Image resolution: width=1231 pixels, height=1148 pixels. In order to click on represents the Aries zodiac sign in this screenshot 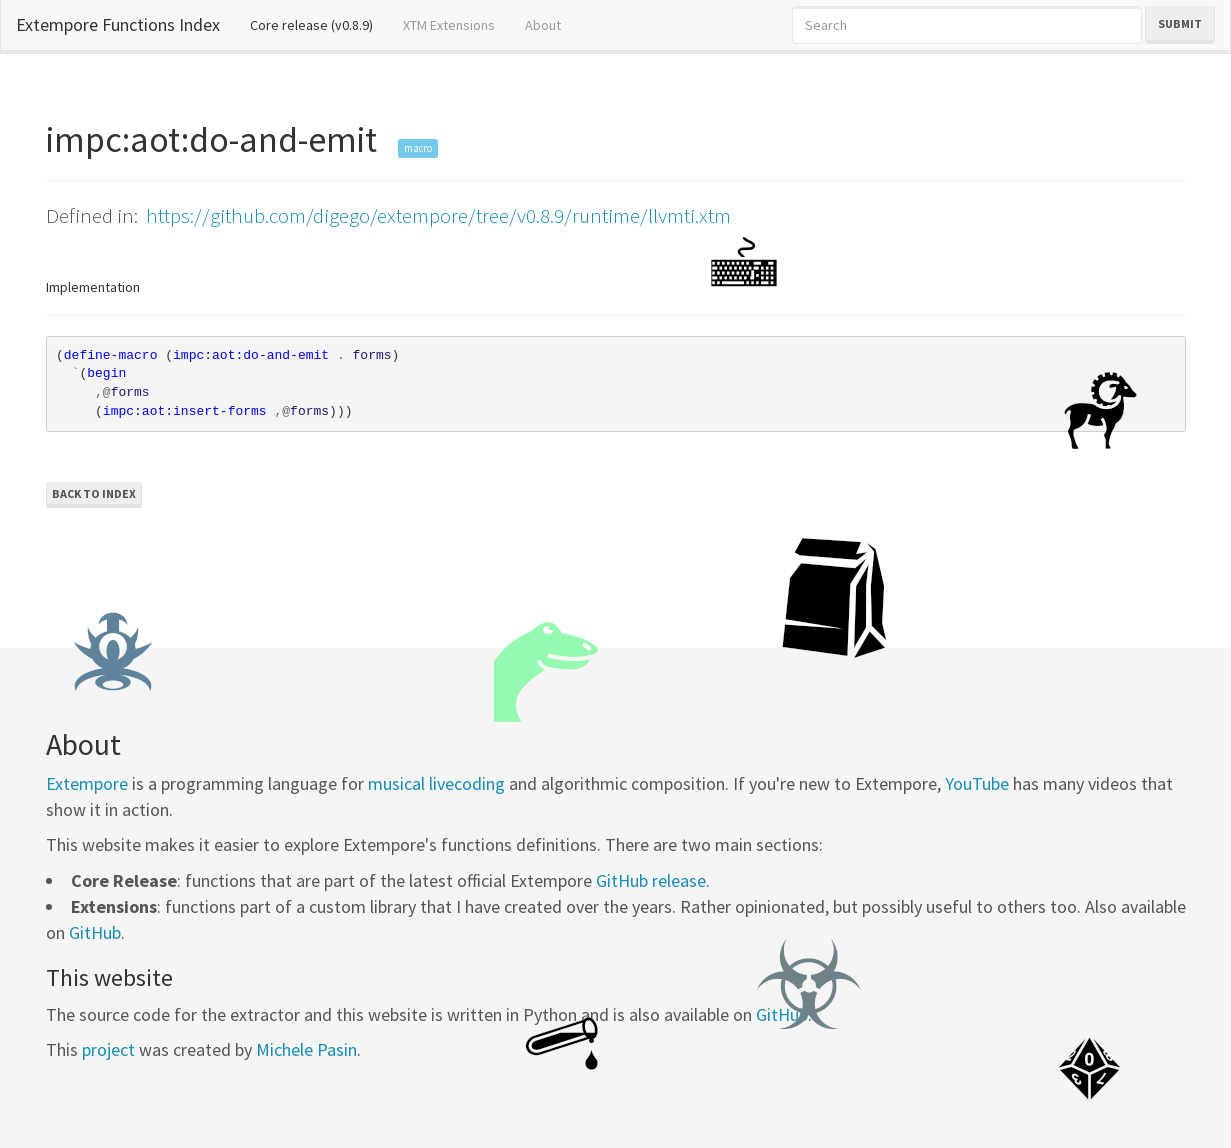, I will do `click(1100, 410)`.